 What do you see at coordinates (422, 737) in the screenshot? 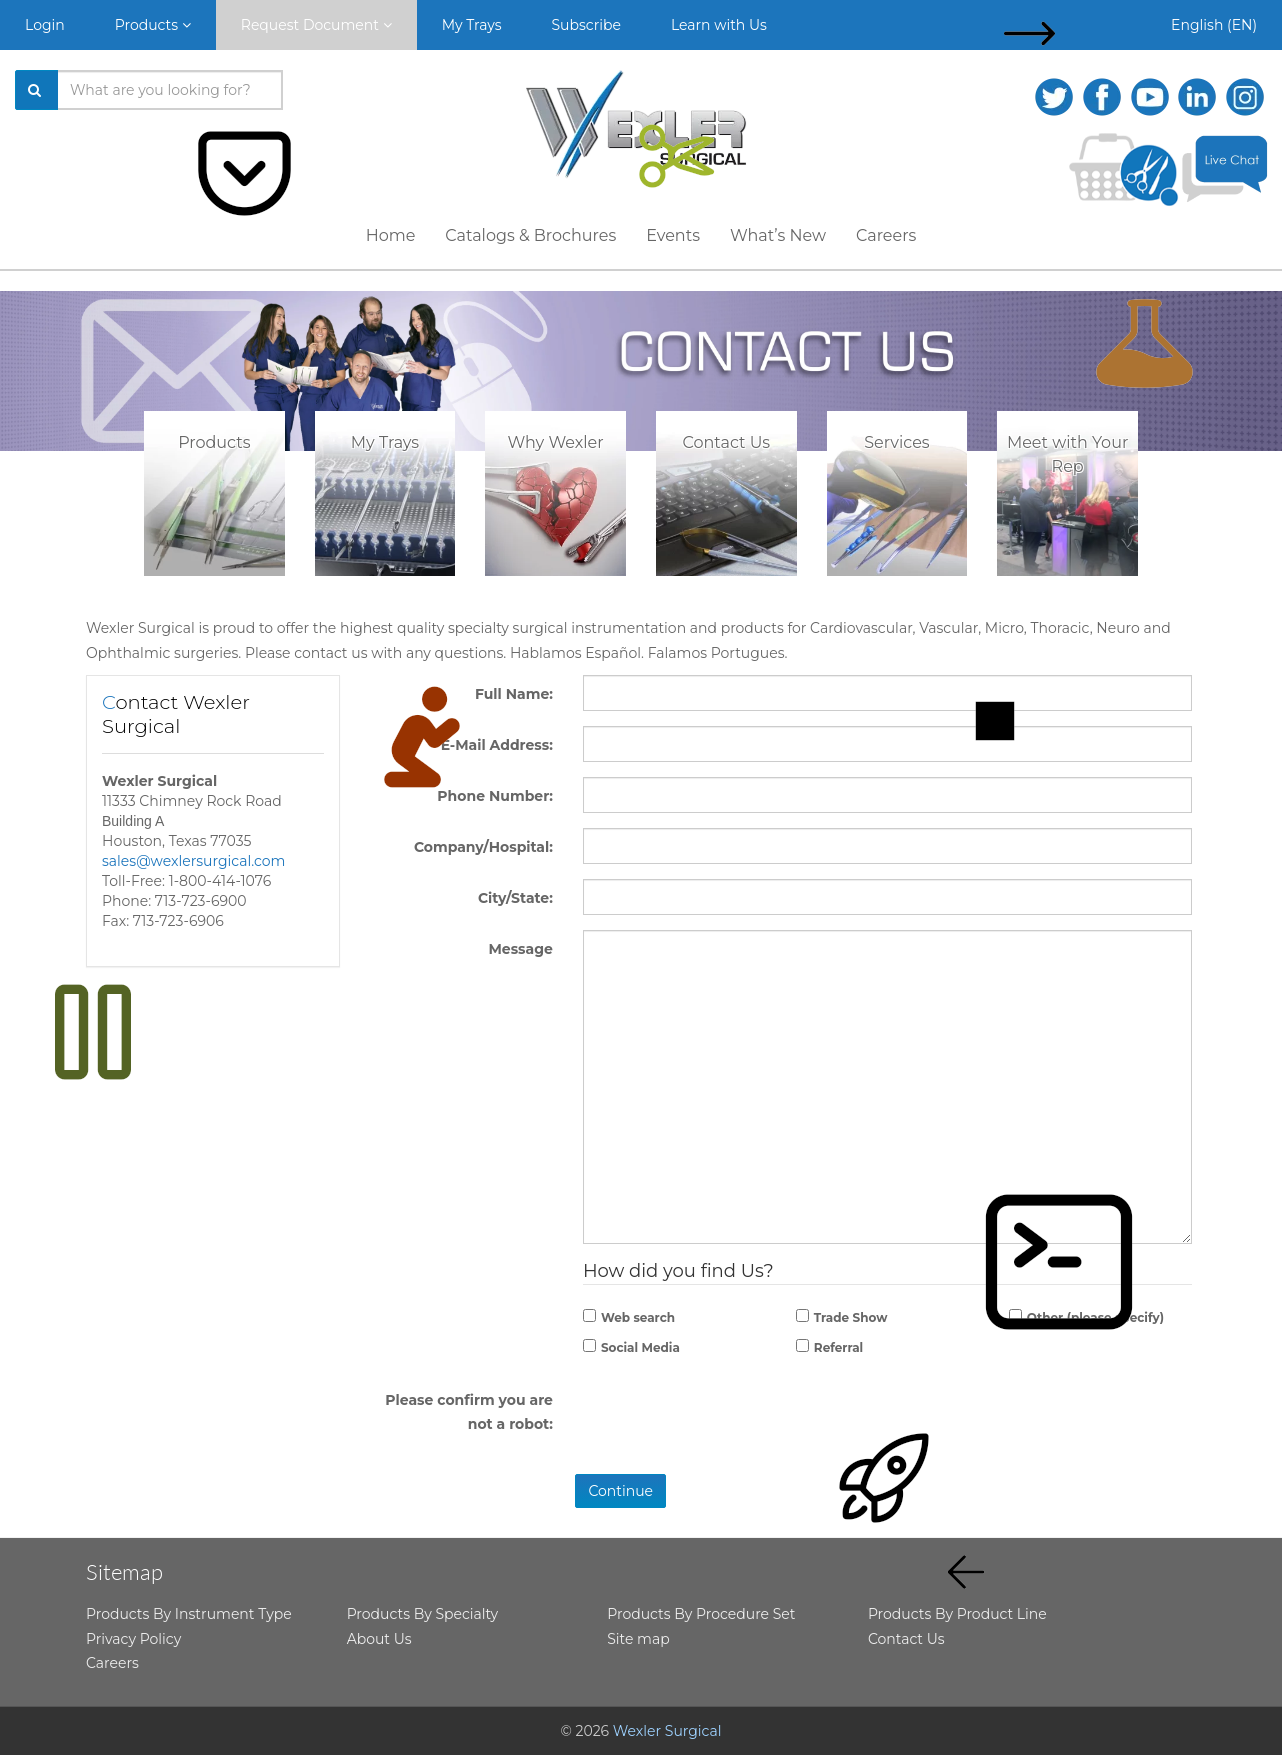
I see `indicates a prayer or meditation feature` at bounding box center [422, 737].